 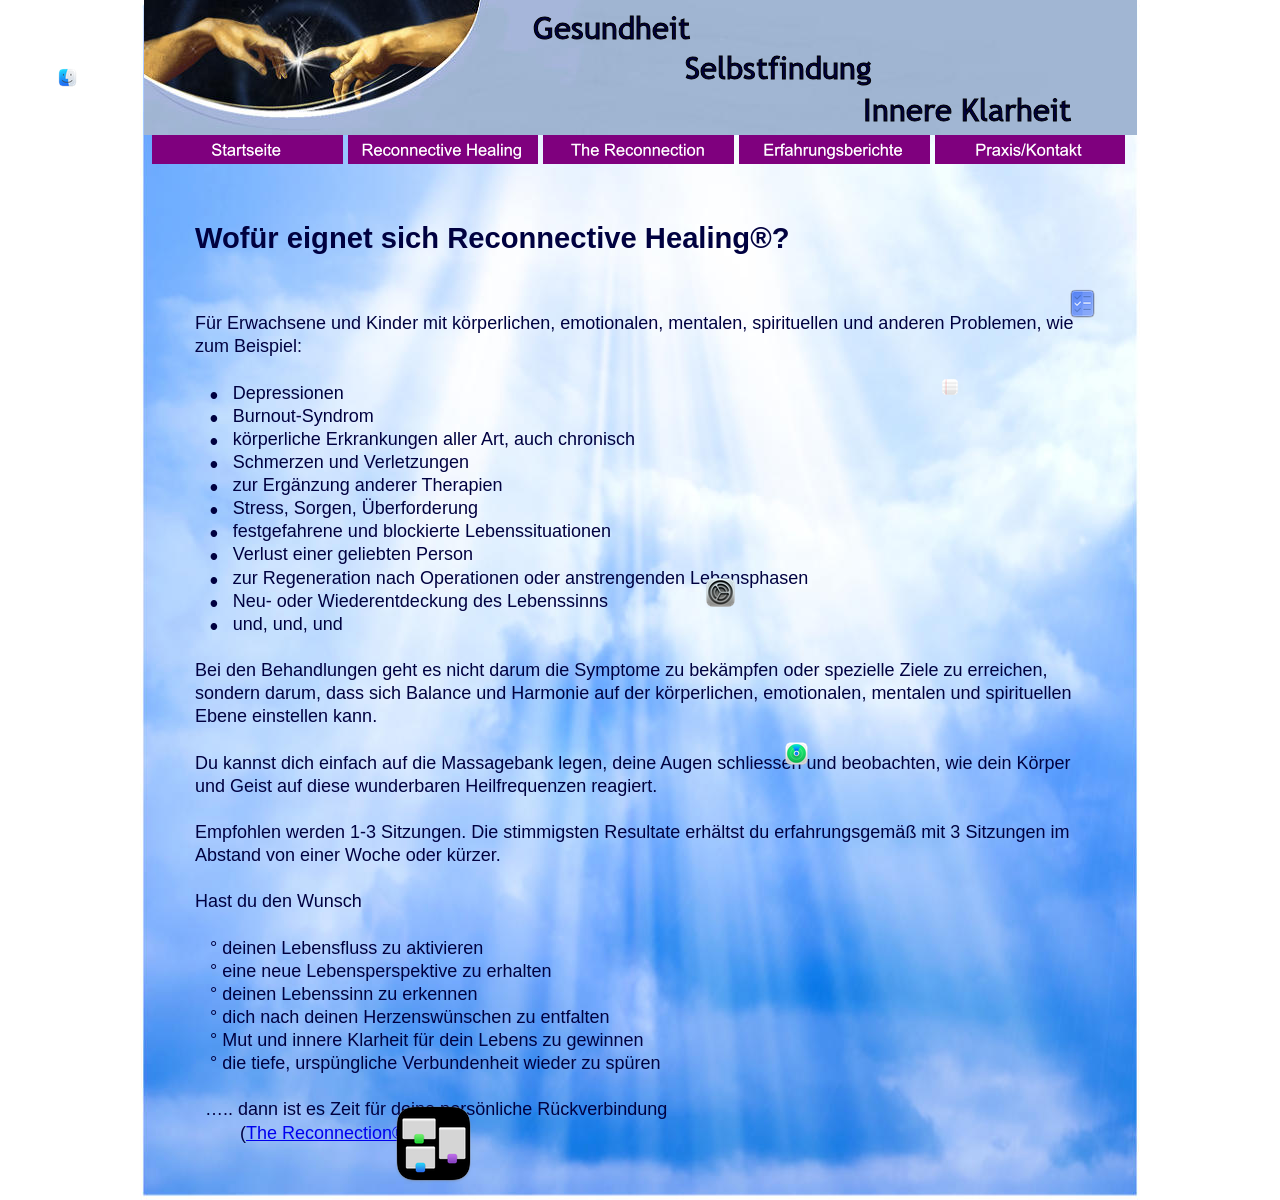 I want to click on open your bookmarks or saved items app, so click(x=1082, y=303).